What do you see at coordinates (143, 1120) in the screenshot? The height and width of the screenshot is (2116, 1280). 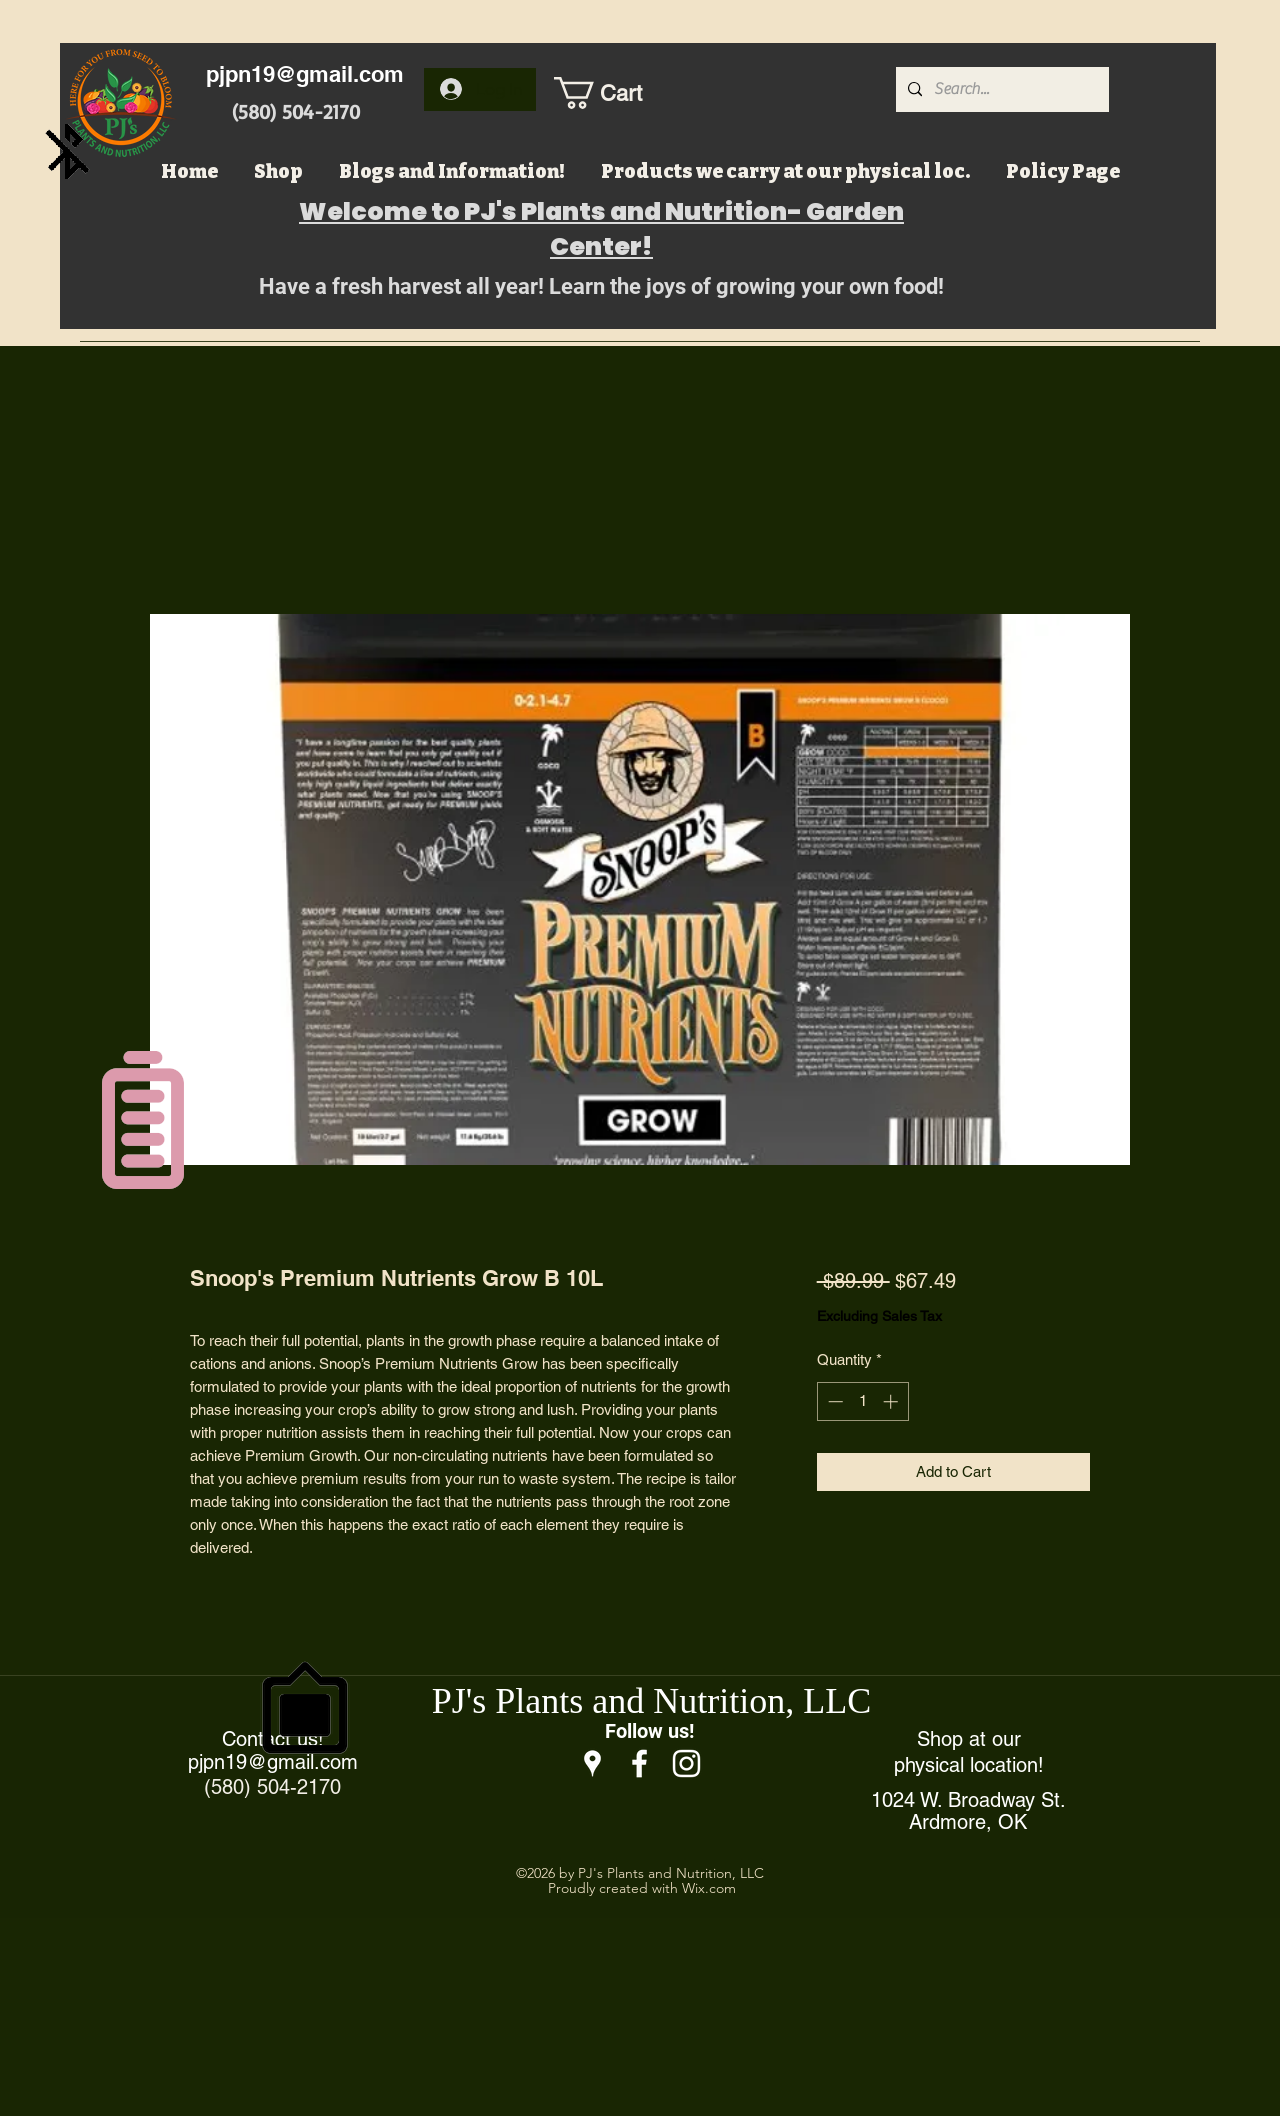 I see `indicates battery is fully charged` at bounding box center [143, 1120].